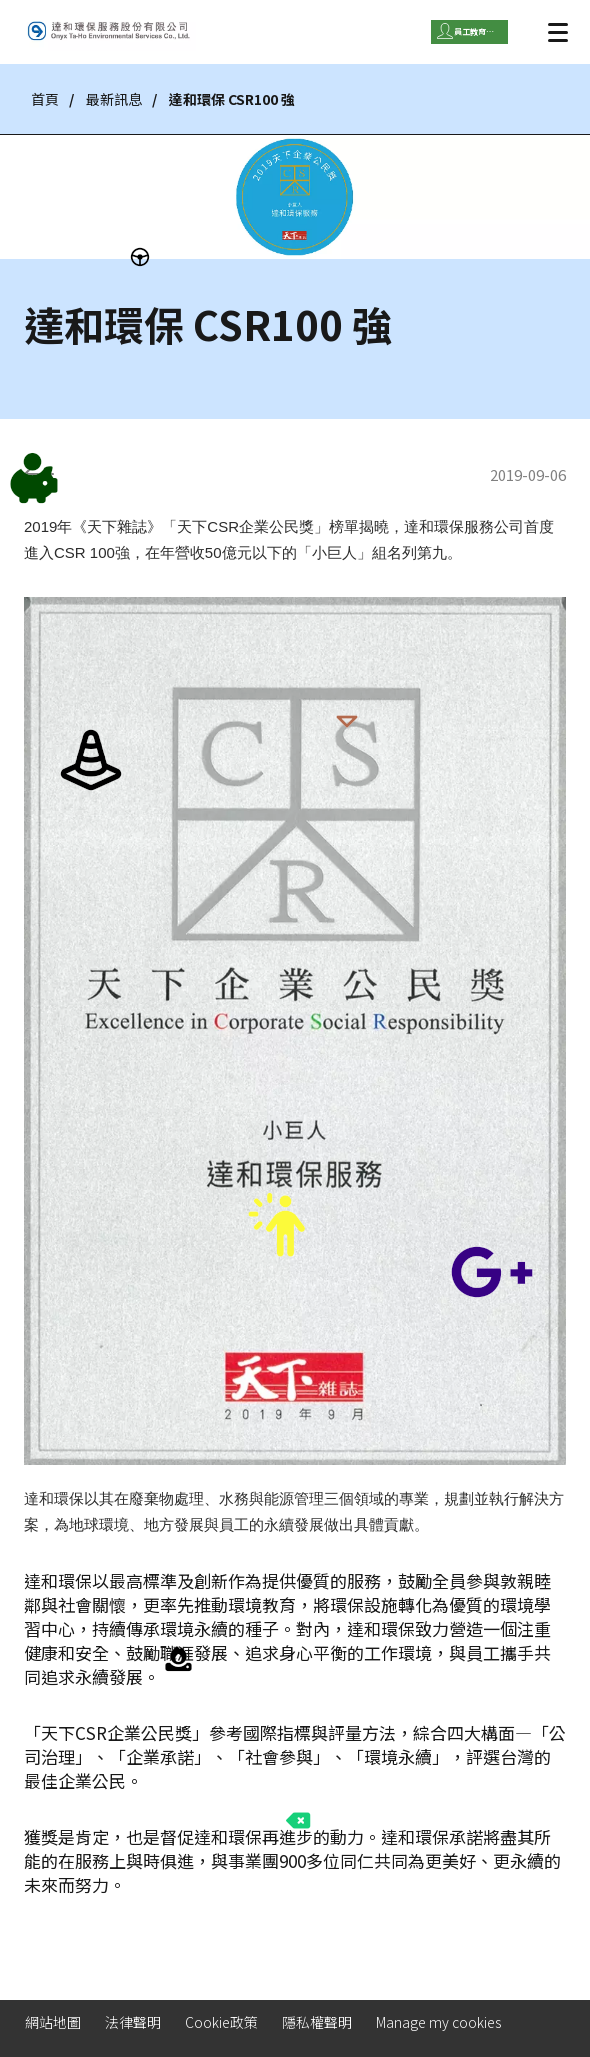  I want to click on delete the last character typed, so click(299, 1820).